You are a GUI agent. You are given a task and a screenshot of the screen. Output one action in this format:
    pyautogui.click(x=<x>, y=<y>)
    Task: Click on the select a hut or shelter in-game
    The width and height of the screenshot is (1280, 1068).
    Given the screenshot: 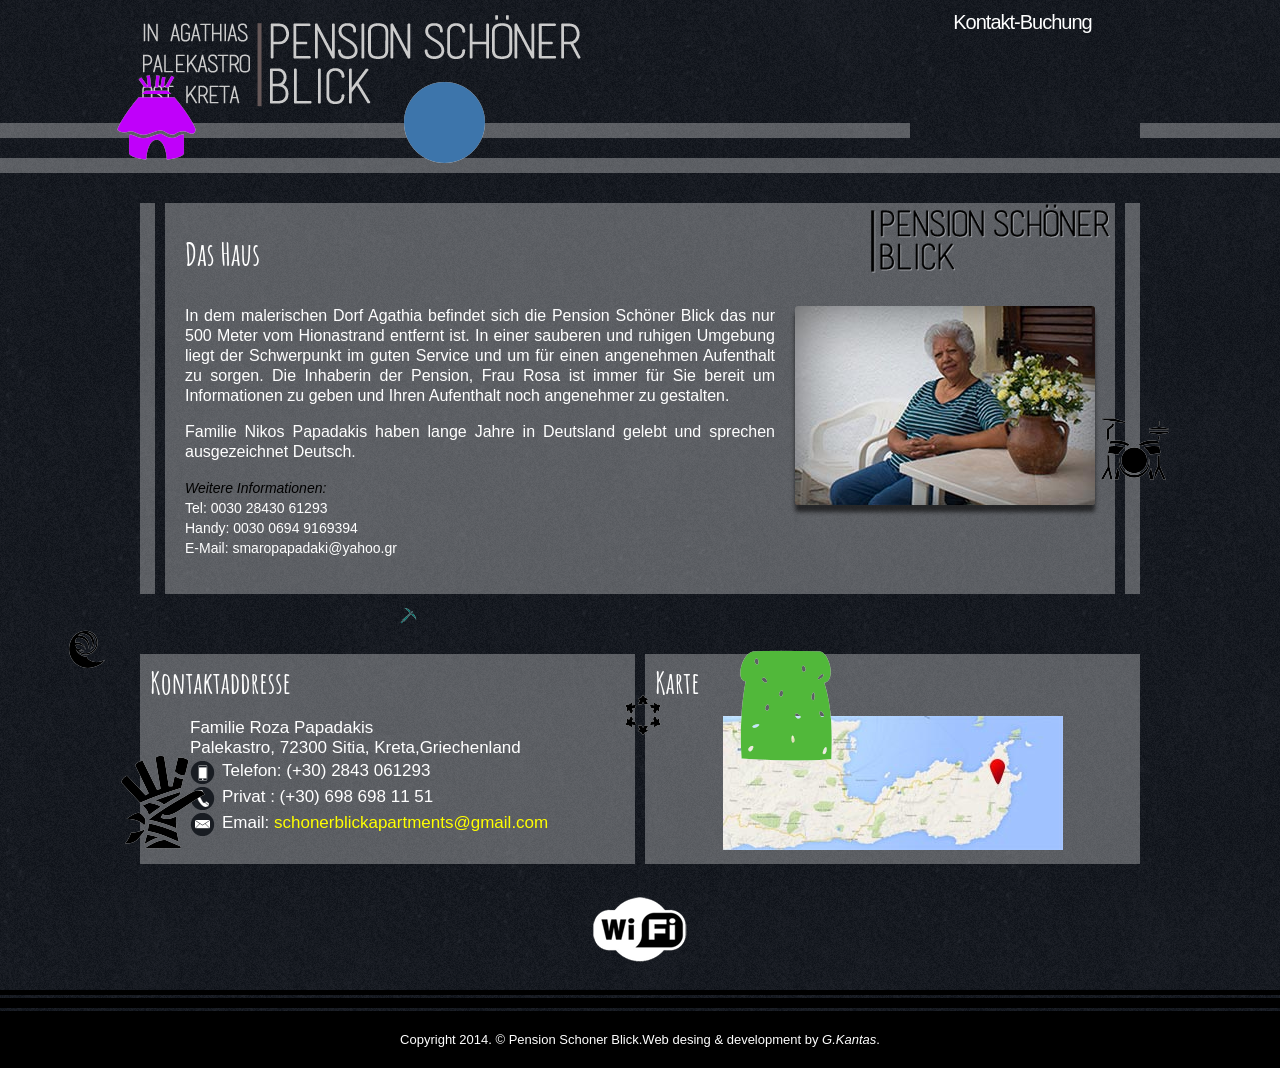 What is the action you would take?
    pyautogui.click(x=156, y=117)
    